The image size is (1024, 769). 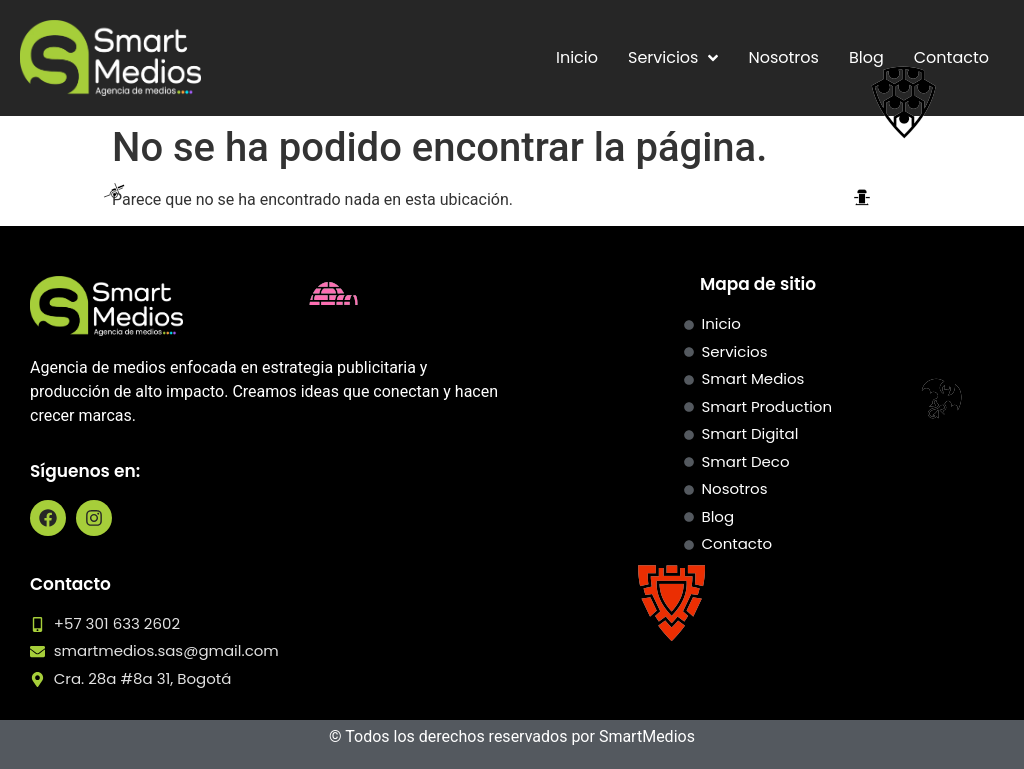 What do you see at coordinates (862, 197) in the screenshot?
I see `indicates a docking or mooring point in a nautical game` at bounding box center [862, 197].